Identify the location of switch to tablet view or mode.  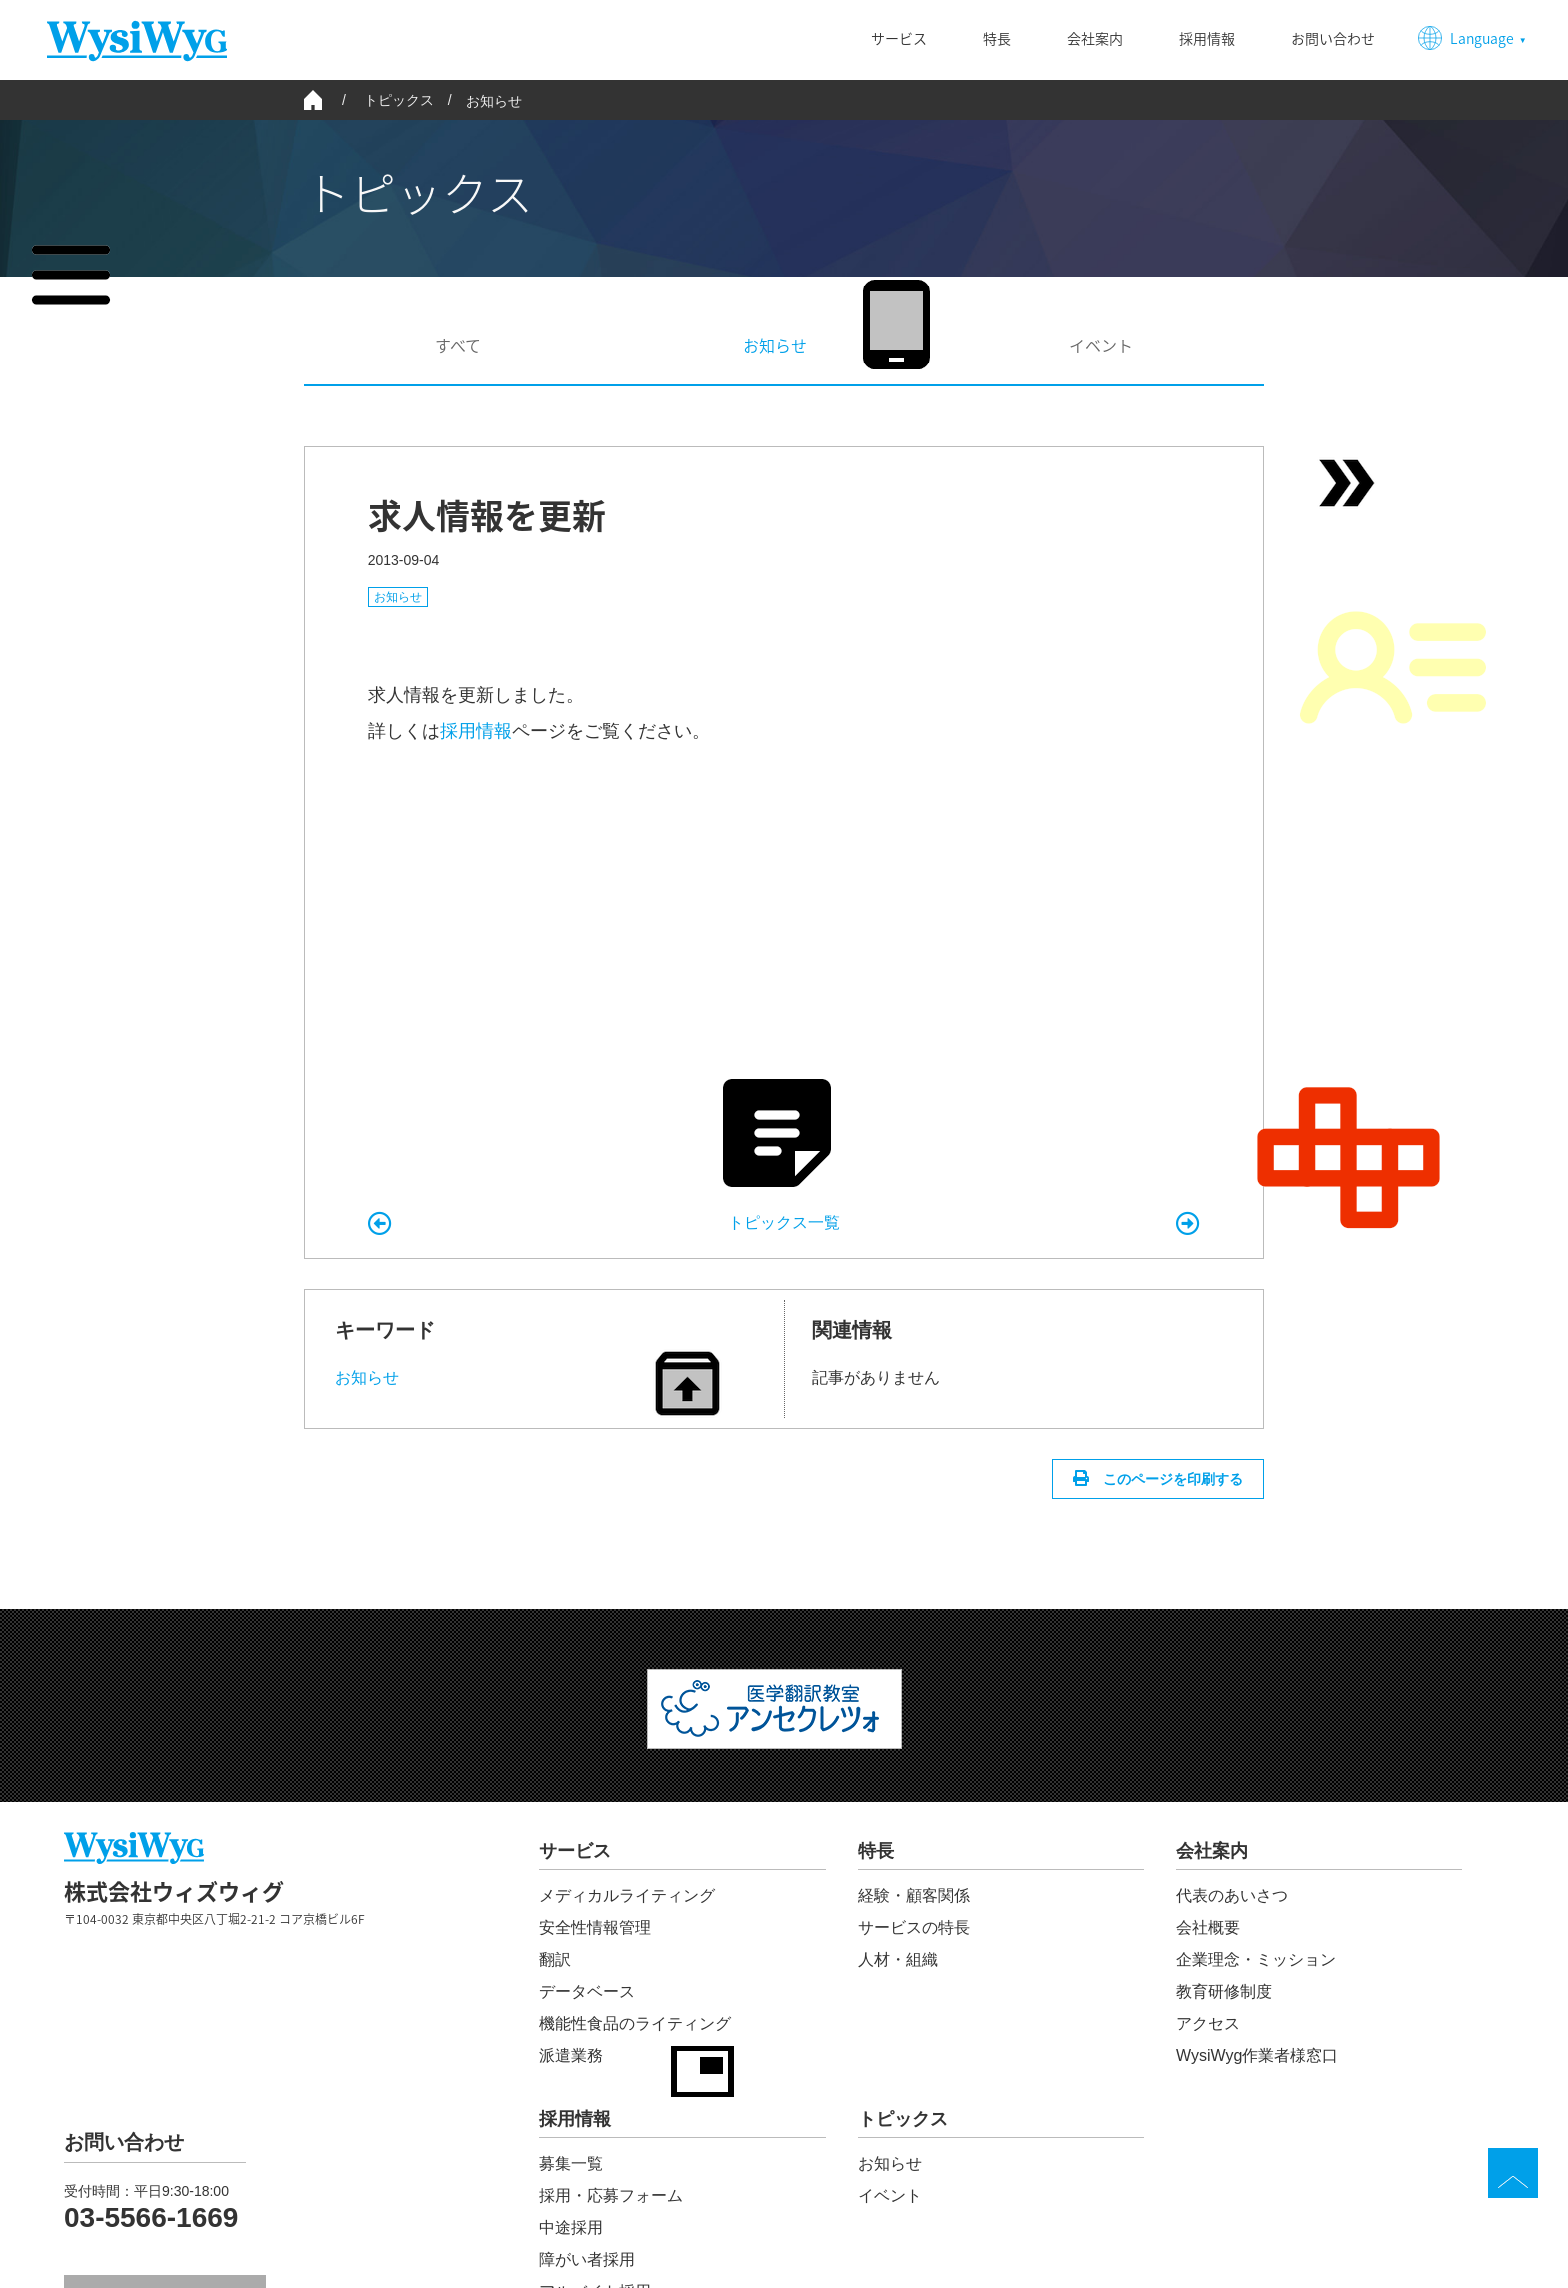
(896, 324).